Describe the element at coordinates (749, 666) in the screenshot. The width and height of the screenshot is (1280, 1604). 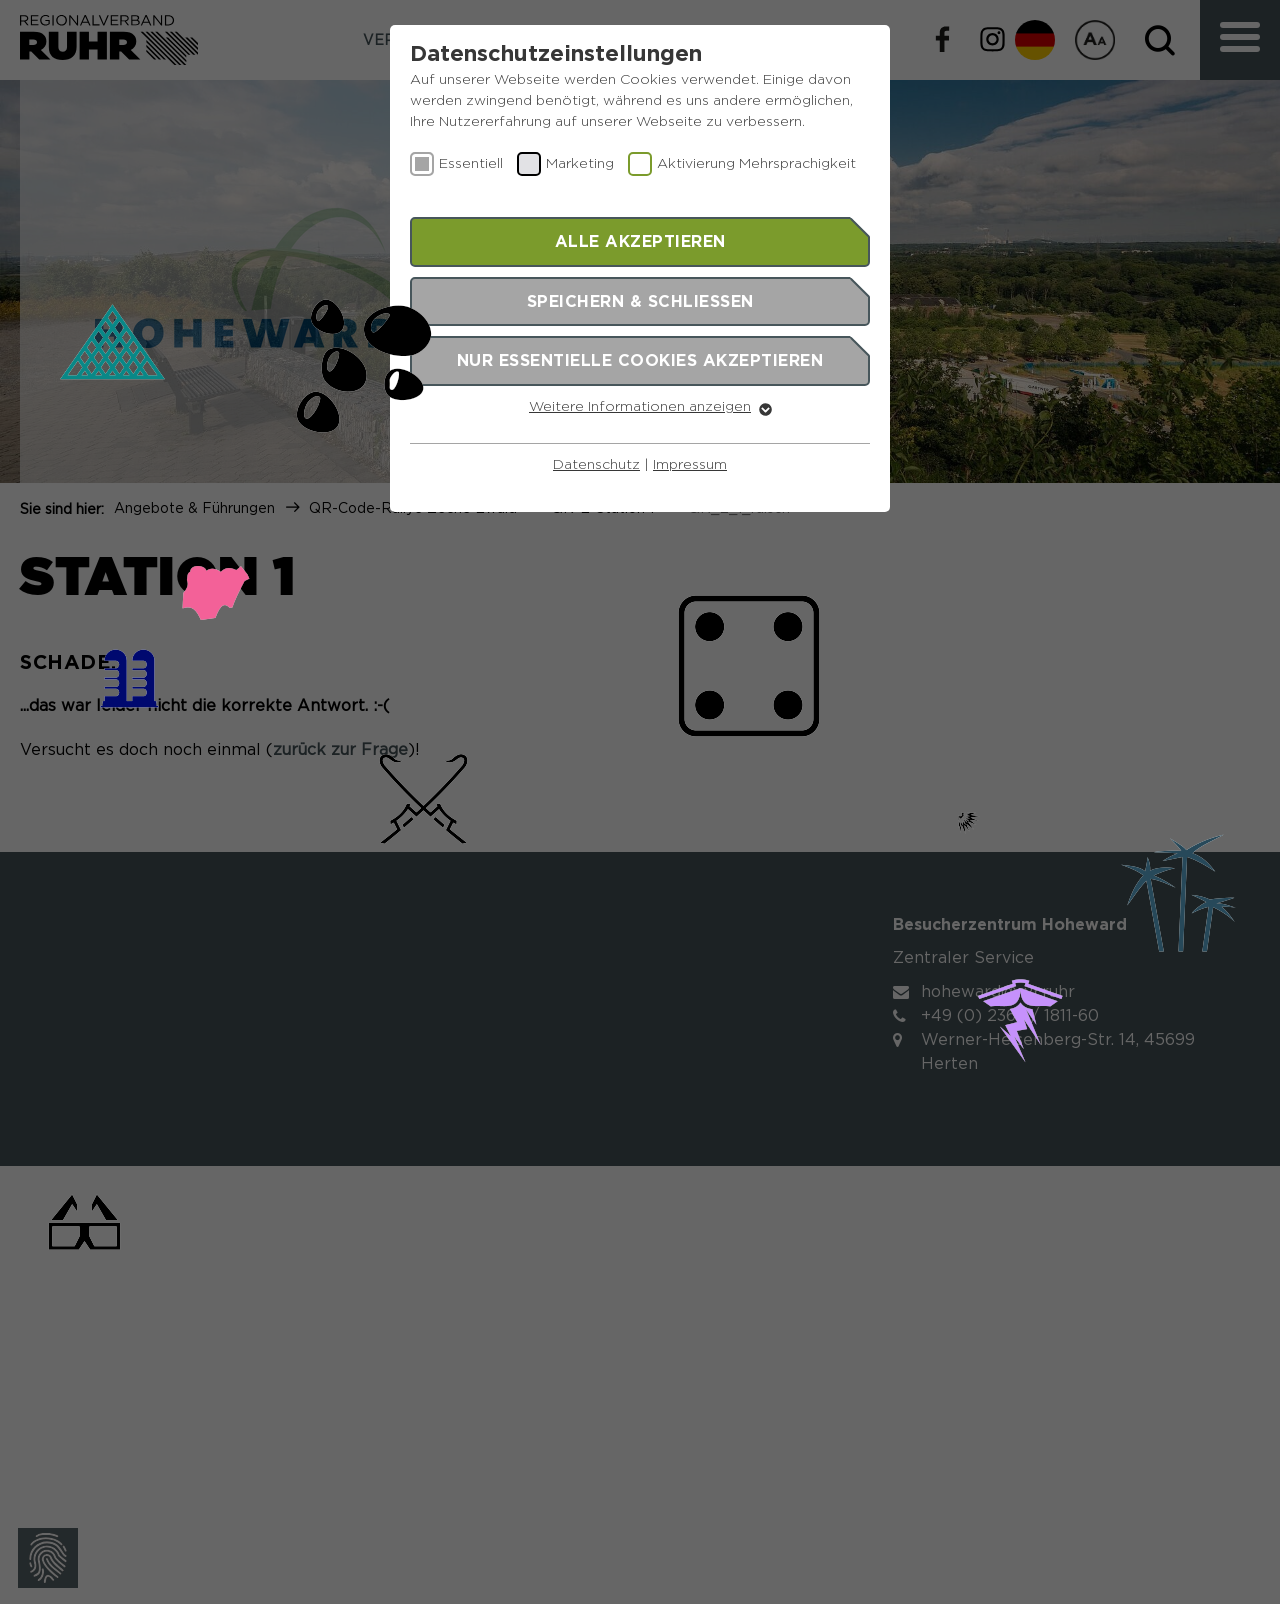
I see `roll the dice or randomize selection` at that location.